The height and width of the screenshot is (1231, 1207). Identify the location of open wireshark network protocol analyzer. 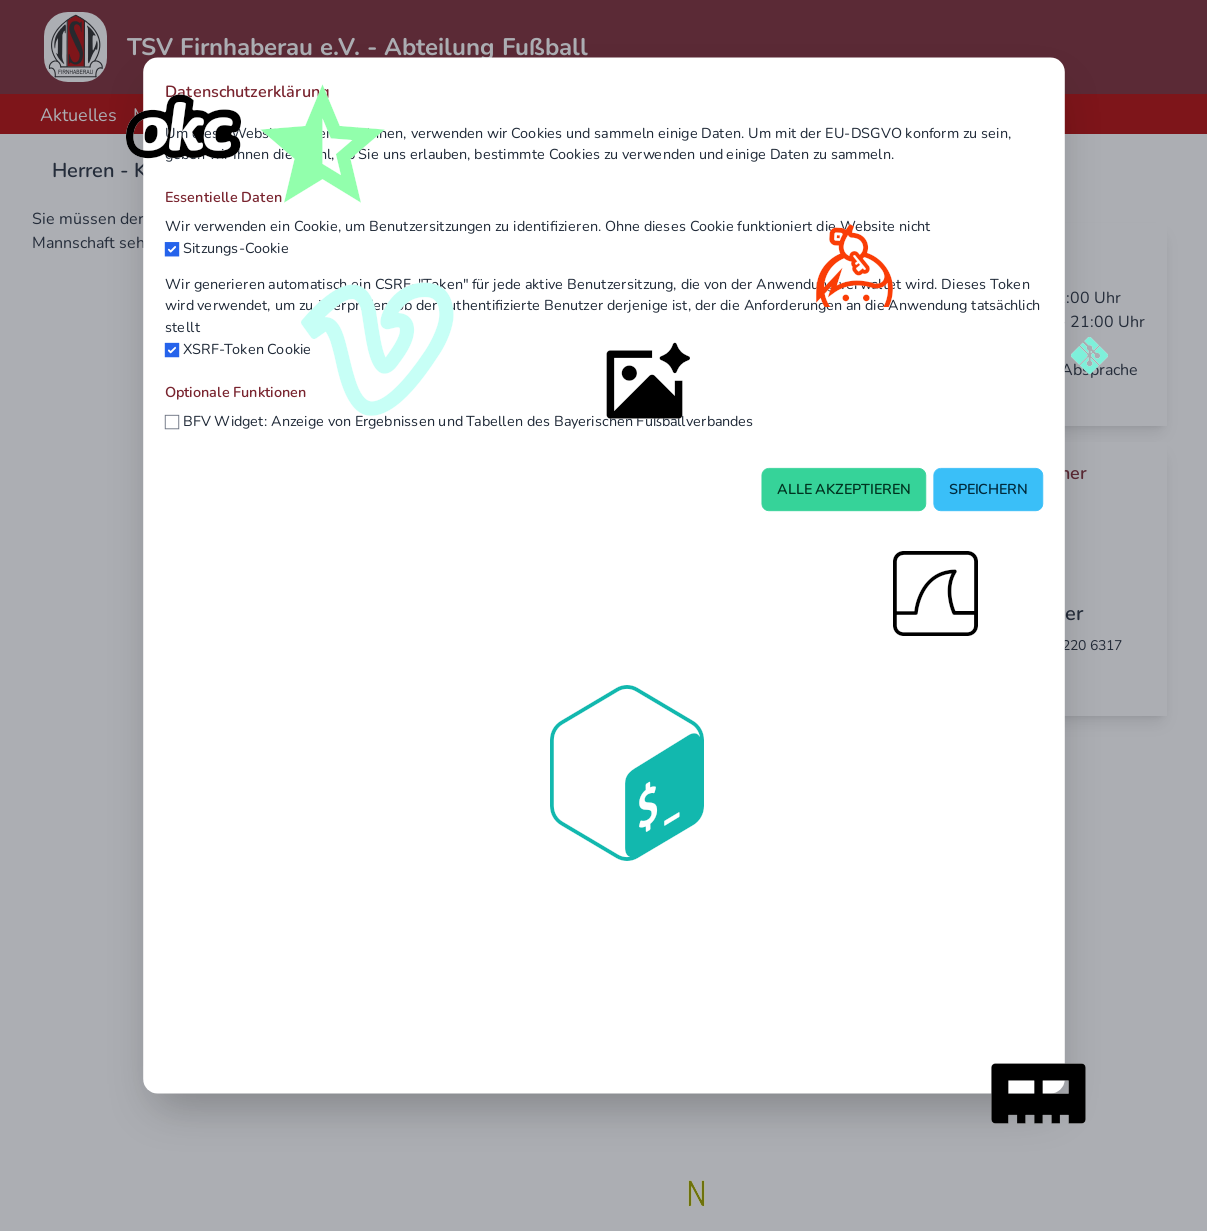
(935, 593).